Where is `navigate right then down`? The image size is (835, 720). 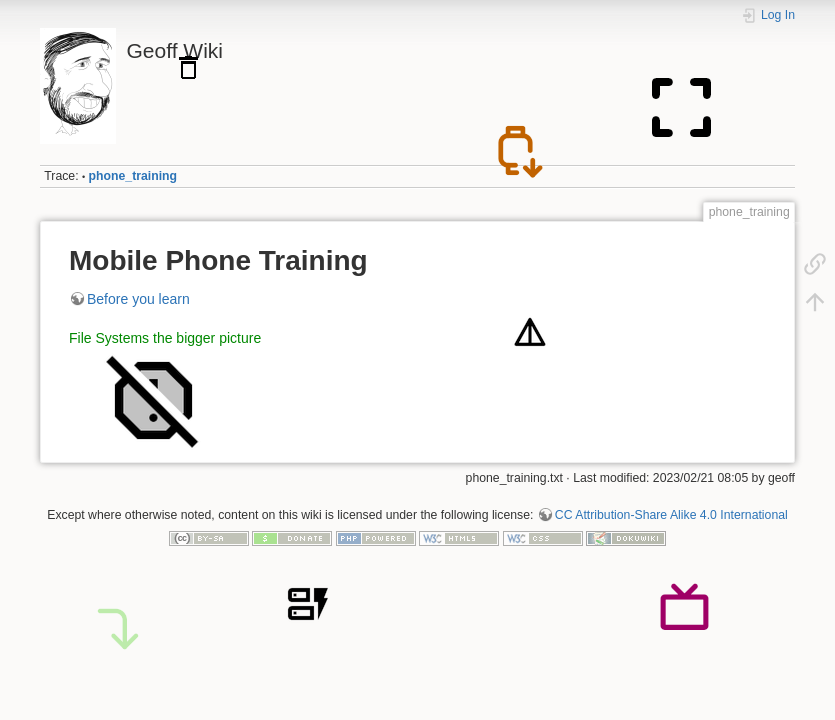 navigate right then down is located at coordinates (118, 629).